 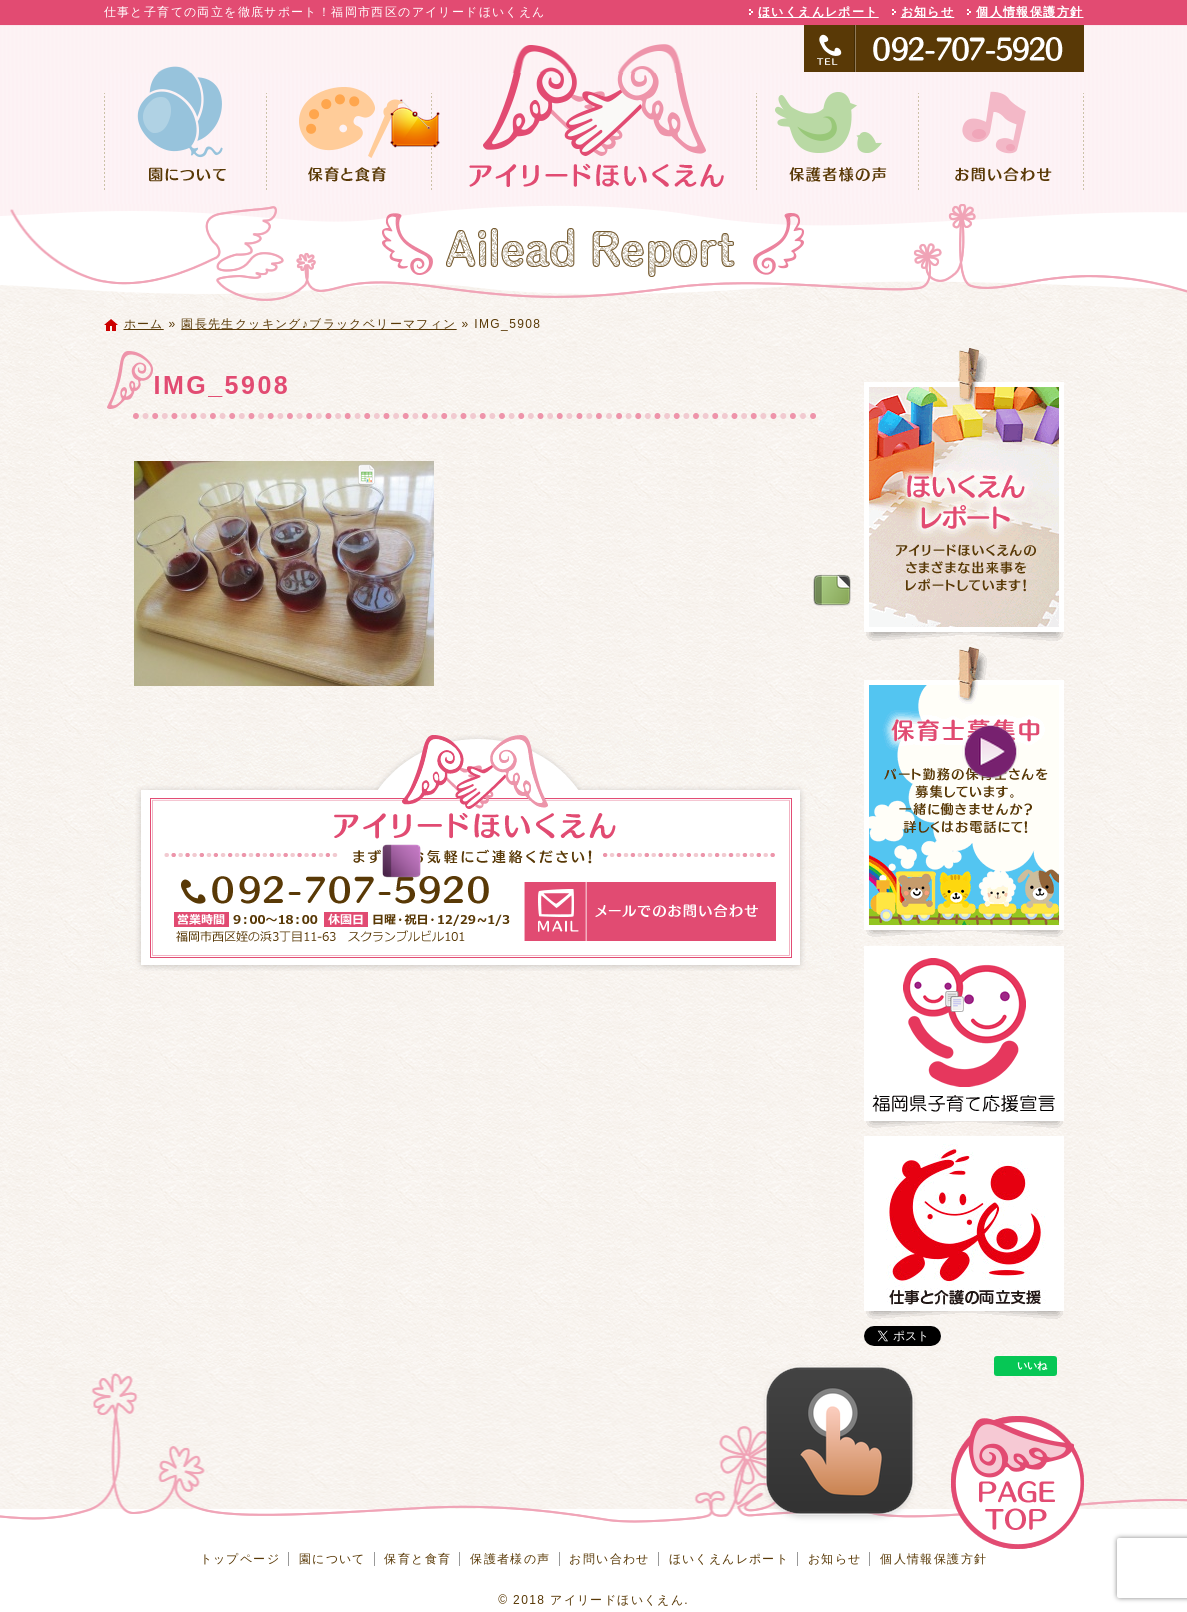 What do you see at coordinates (366, 474) in the screenshot?
I see `open a spreadsheet file` at bounding box center [366, 474].